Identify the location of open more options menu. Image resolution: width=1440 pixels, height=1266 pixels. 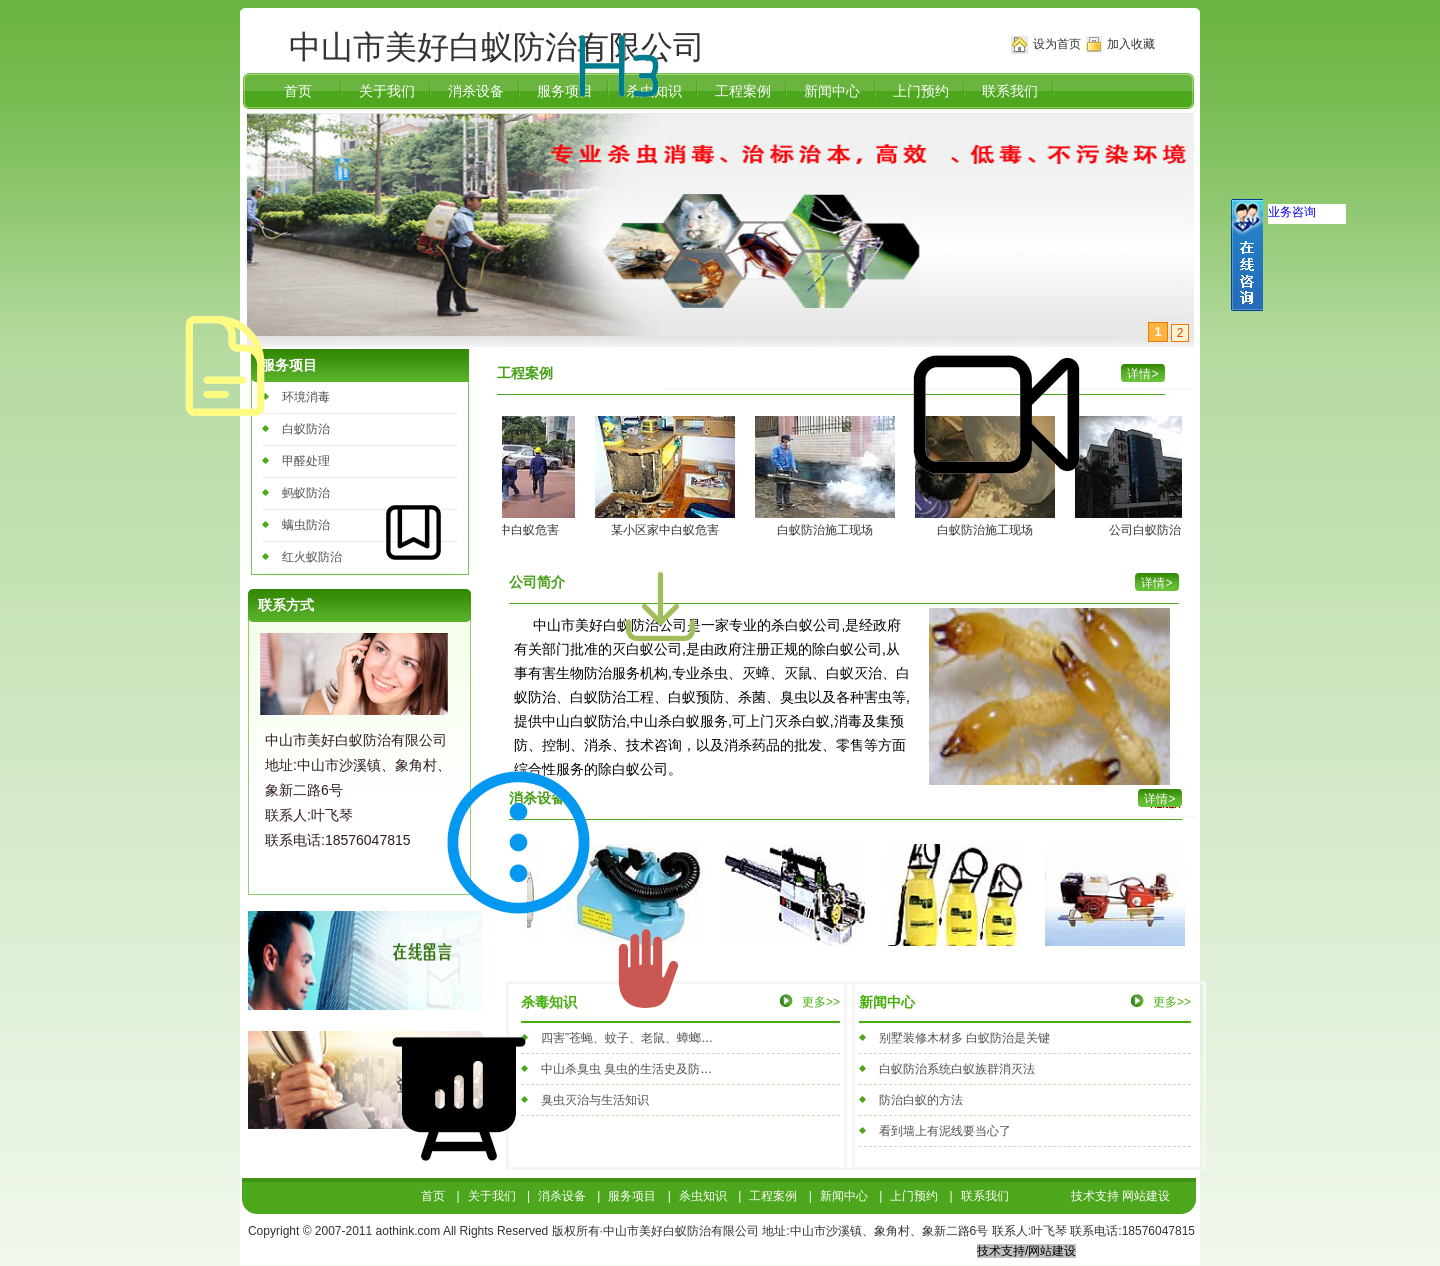
(518, 842).